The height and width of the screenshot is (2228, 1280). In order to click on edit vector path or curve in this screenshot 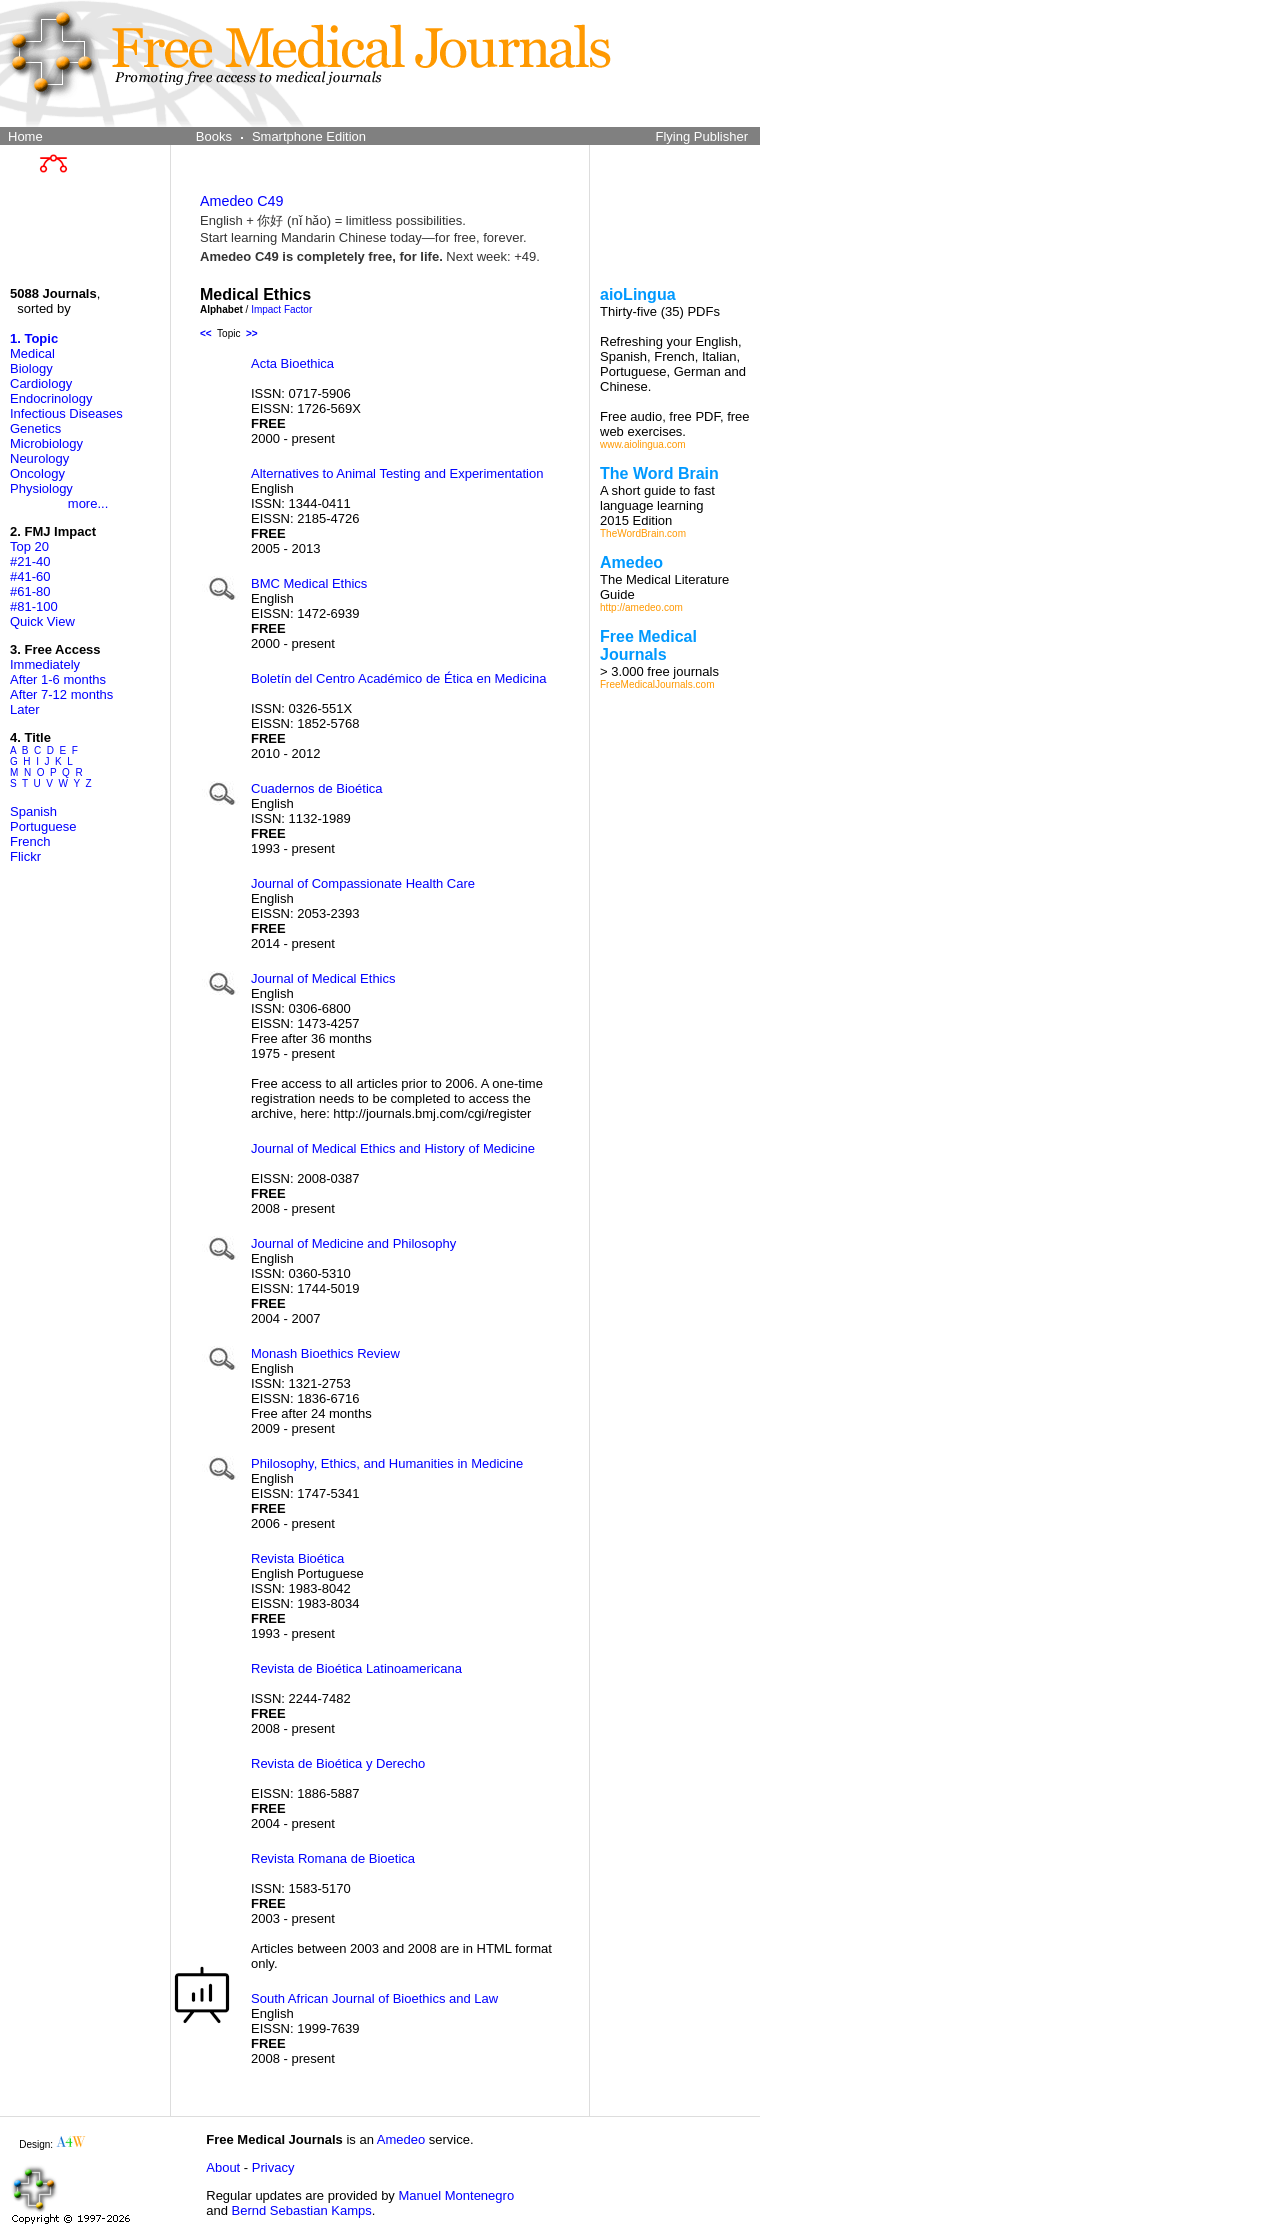, I will do `click(53, 163)`.